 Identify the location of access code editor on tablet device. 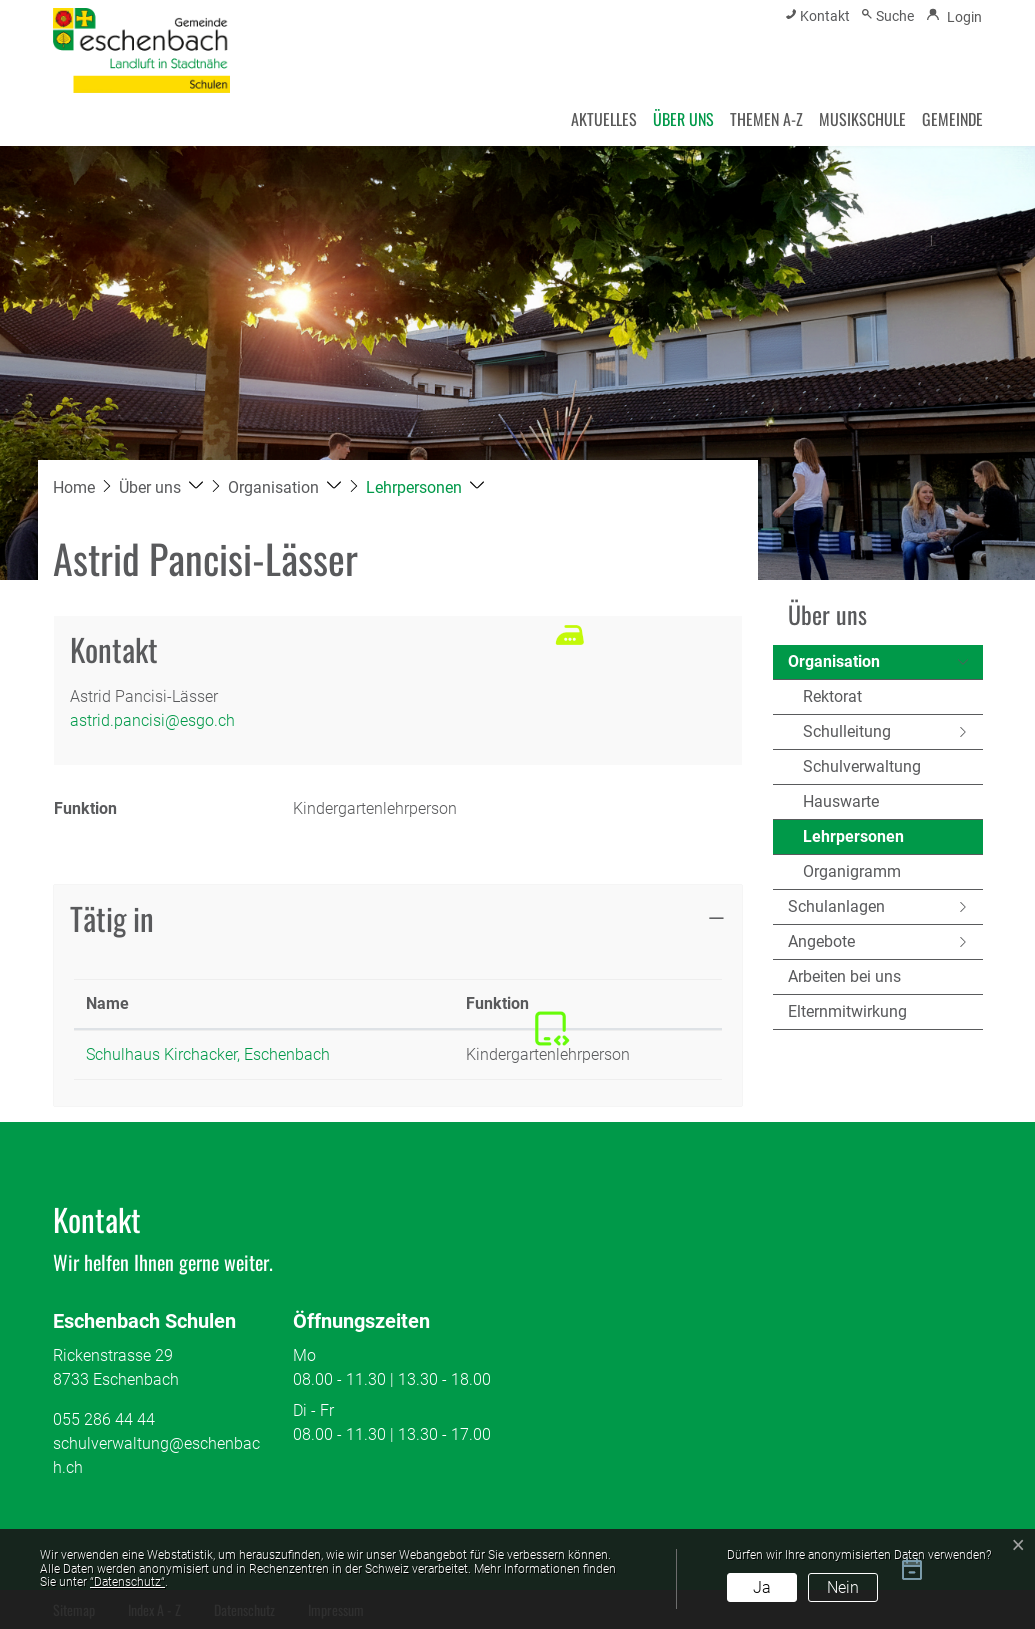
(550, 1028).